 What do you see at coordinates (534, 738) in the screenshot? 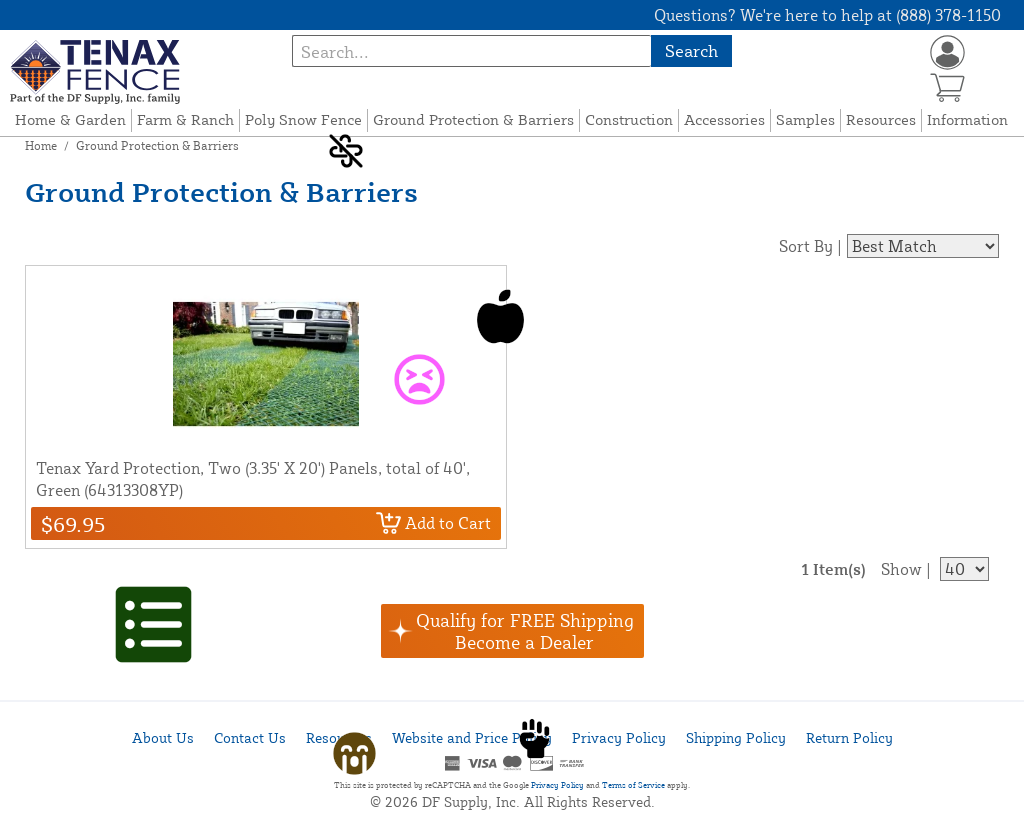
I see `indicates solidarity or support` at bounding box center [534, 738].